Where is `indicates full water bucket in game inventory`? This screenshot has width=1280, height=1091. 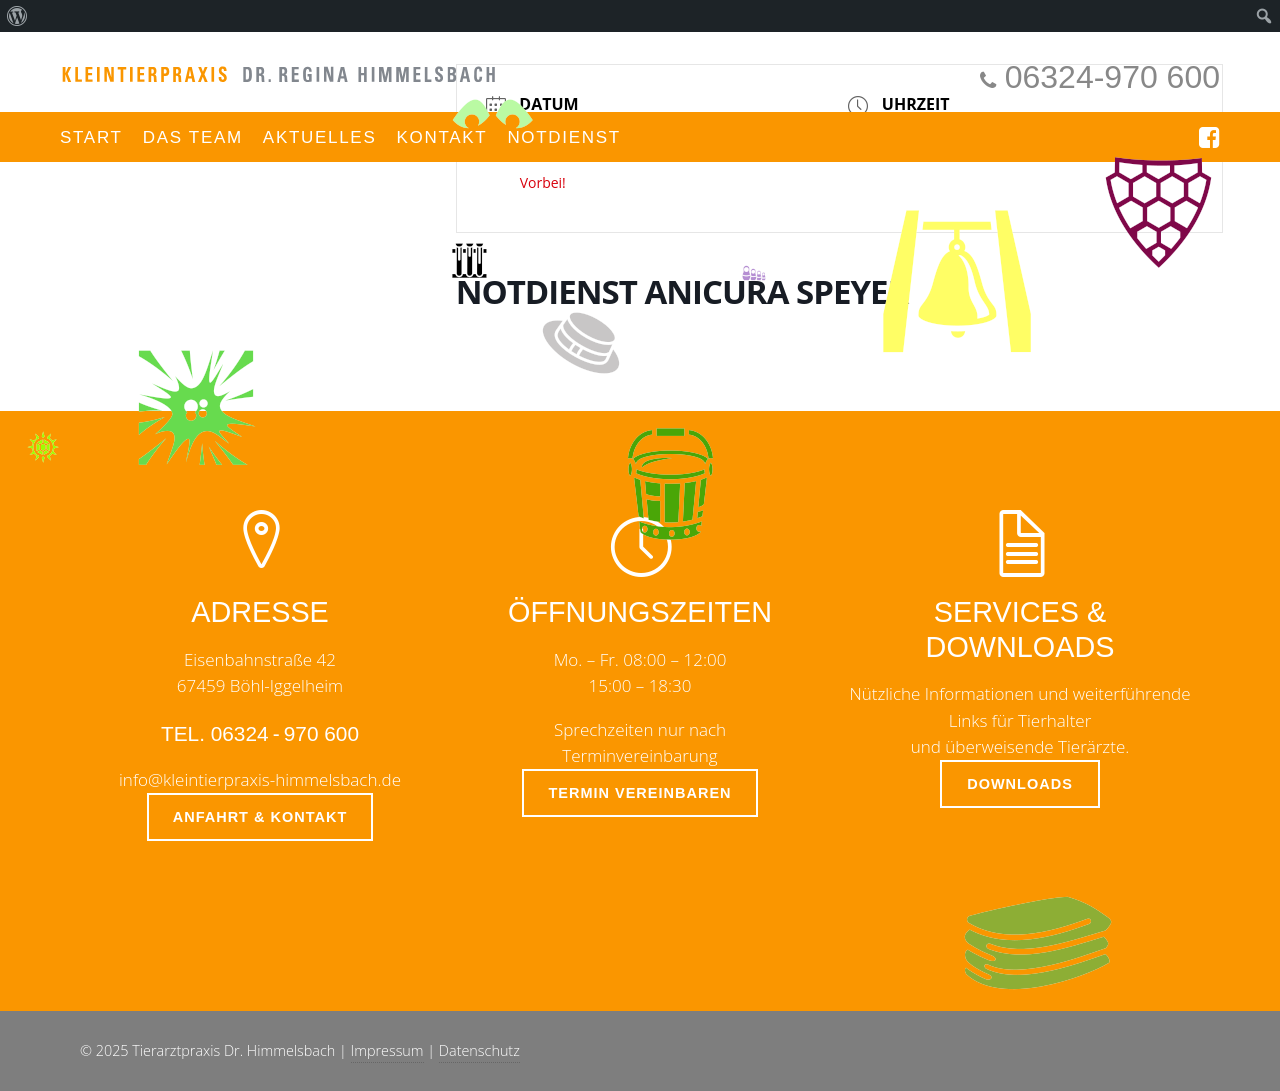
indicates full water bucket in game inventory is located at coordinates (670, 480).